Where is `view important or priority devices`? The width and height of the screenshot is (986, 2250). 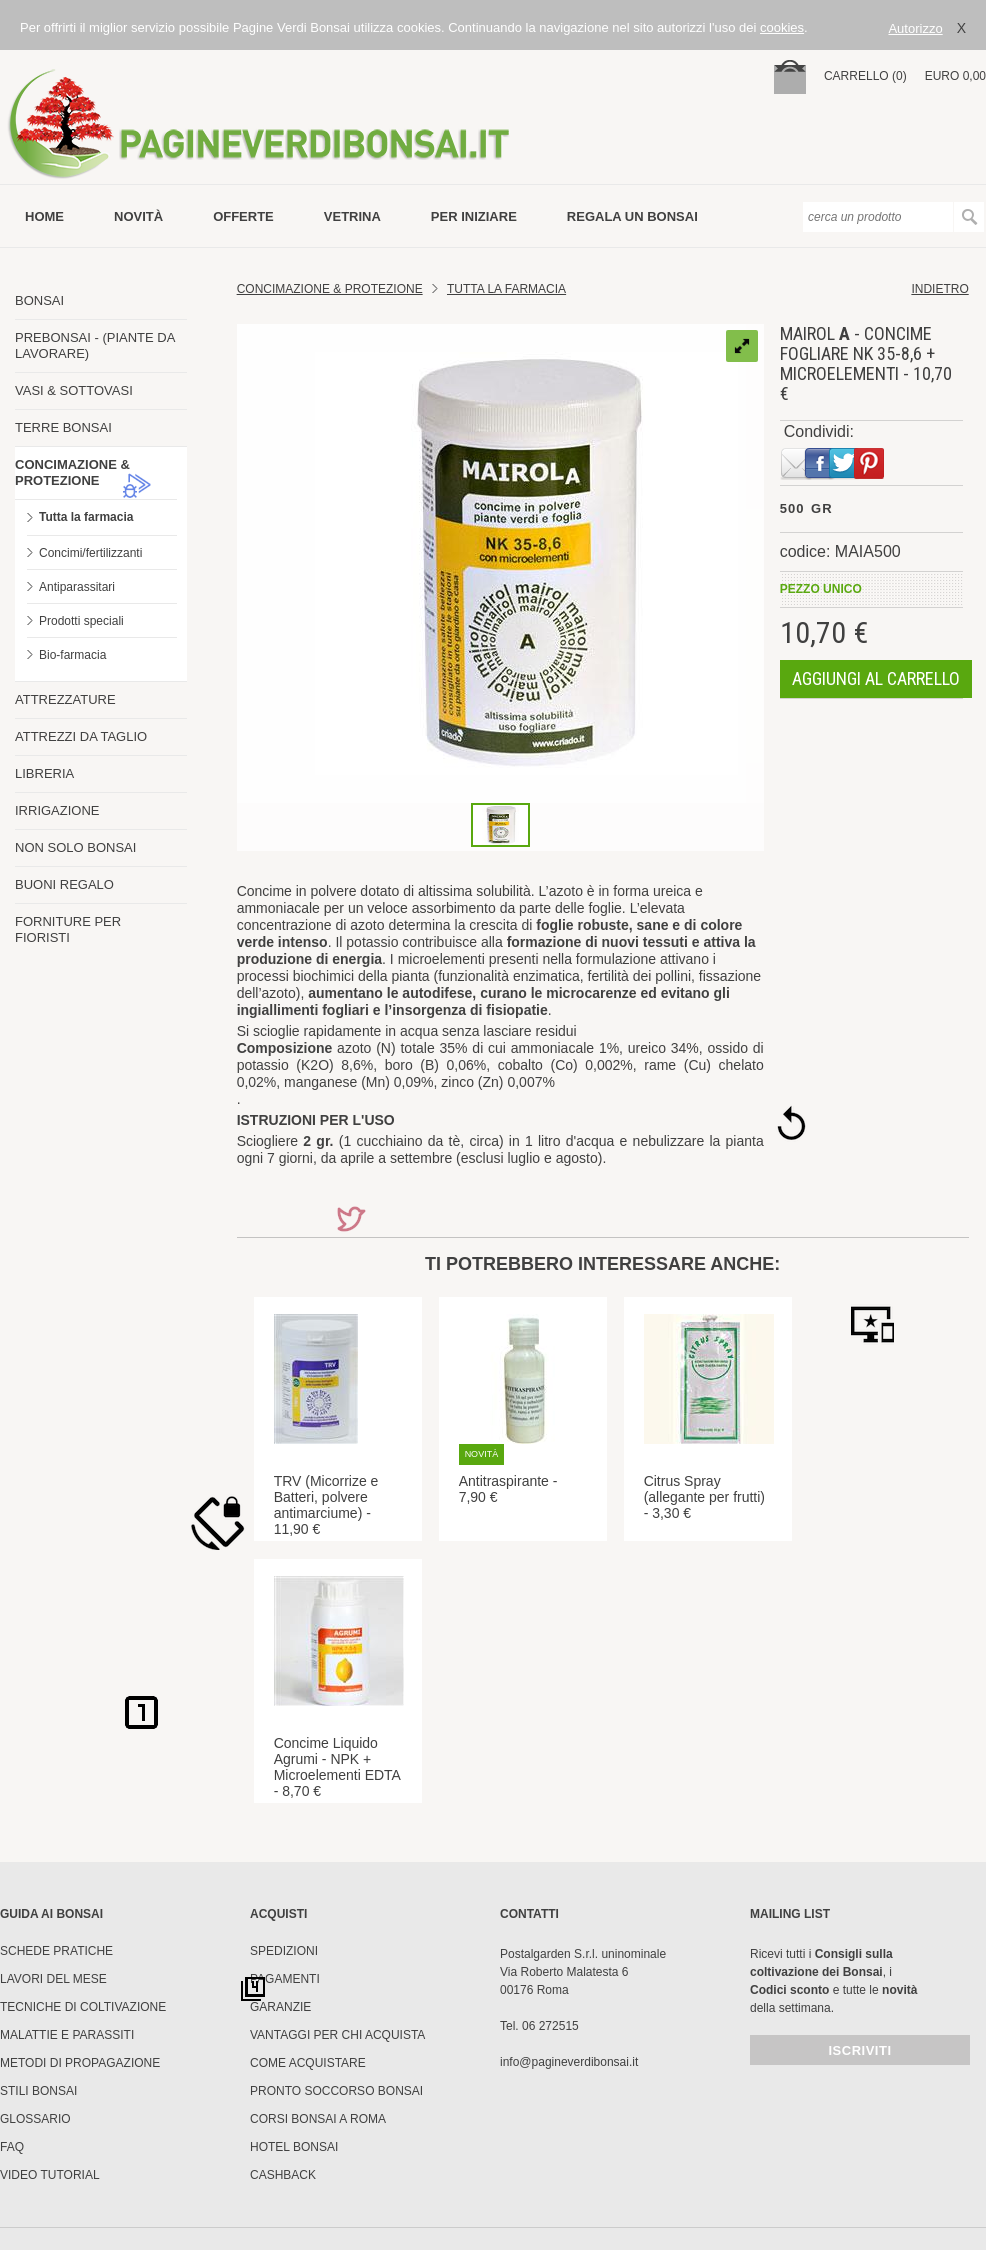 view important or priority devices is located at coordinates (872, 1324).